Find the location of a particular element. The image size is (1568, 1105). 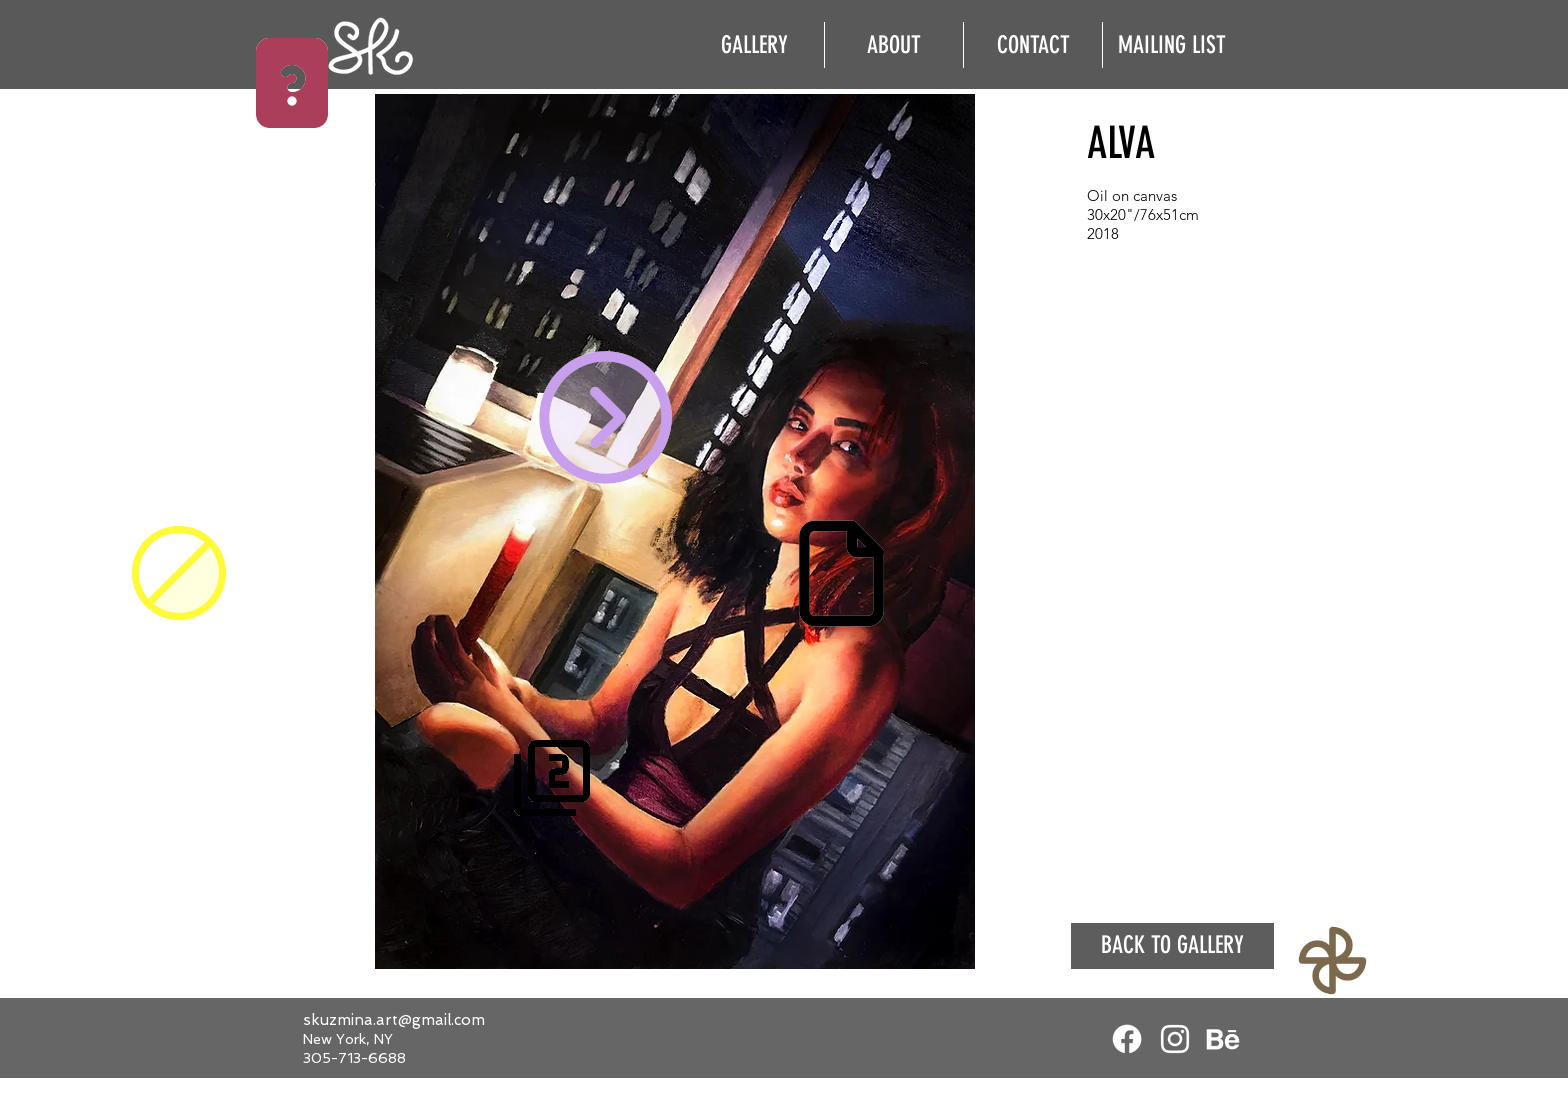

unknown or unrecognized device detected is located at coordinates (292, 83).